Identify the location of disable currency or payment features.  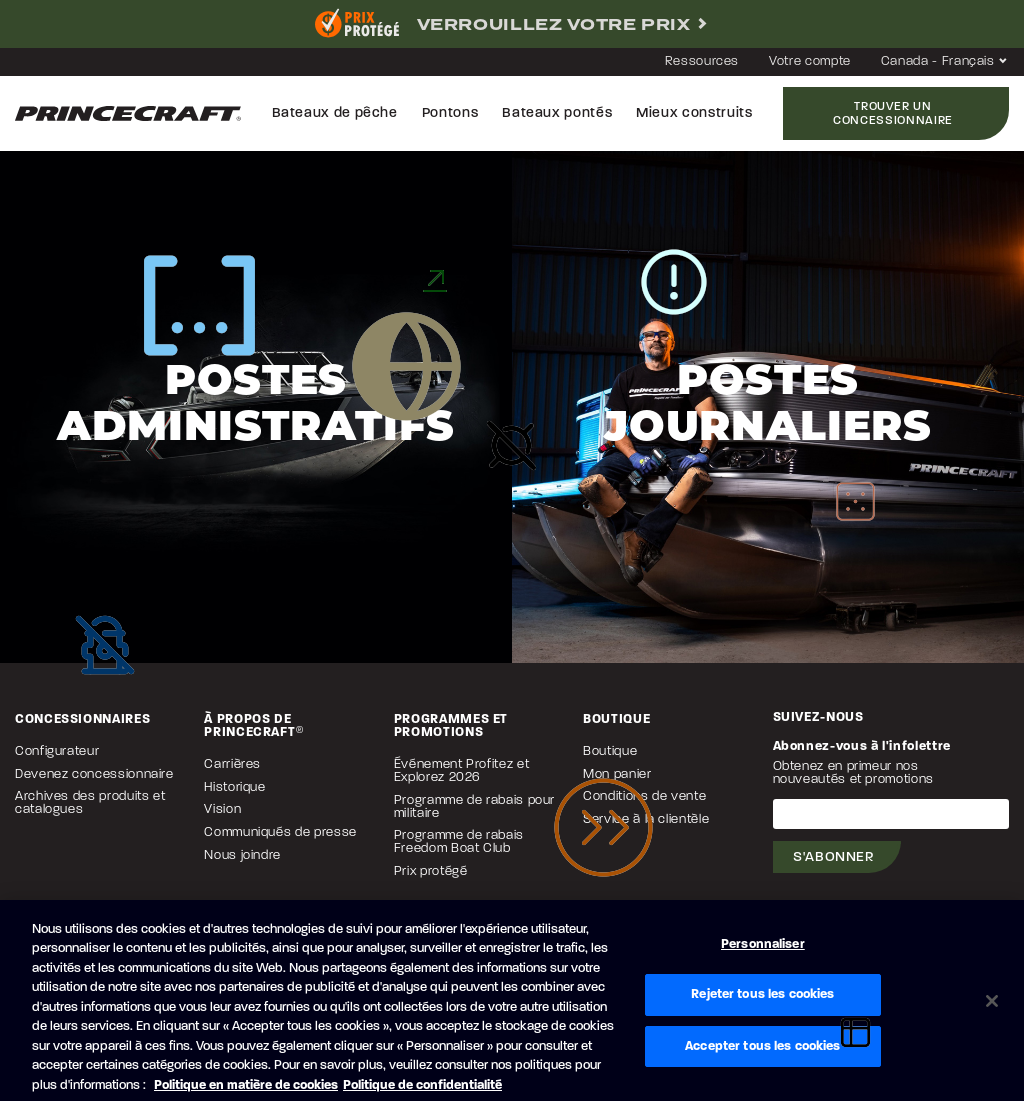
(511, 445).